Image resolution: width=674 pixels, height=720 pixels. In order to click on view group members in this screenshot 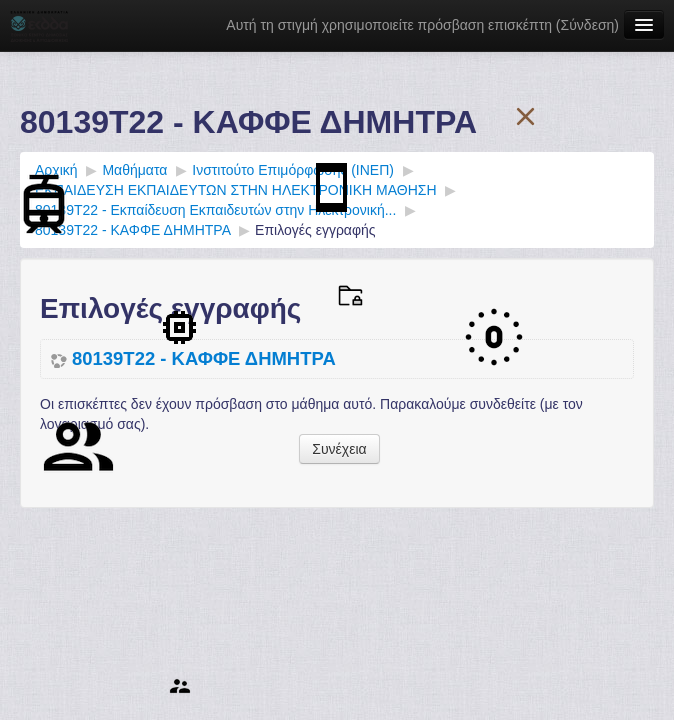, I will do `click(78, 446)`.